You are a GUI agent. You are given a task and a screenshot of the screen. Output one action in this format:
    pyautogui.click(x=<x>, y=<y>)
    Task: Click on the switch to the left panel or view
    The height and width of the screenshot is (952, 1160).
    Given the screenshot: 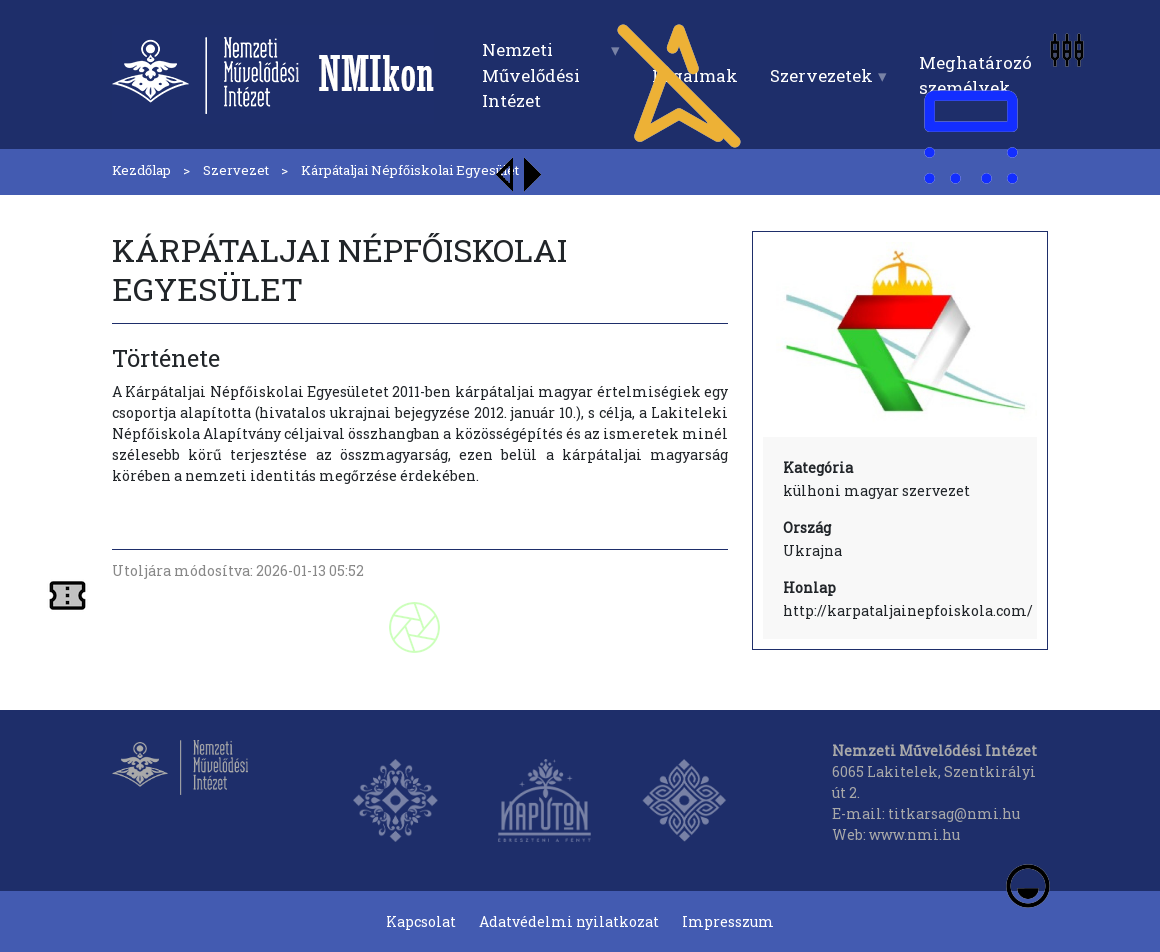 What is the action you would take?
    pyautogui.click(x=518, y=174)
    